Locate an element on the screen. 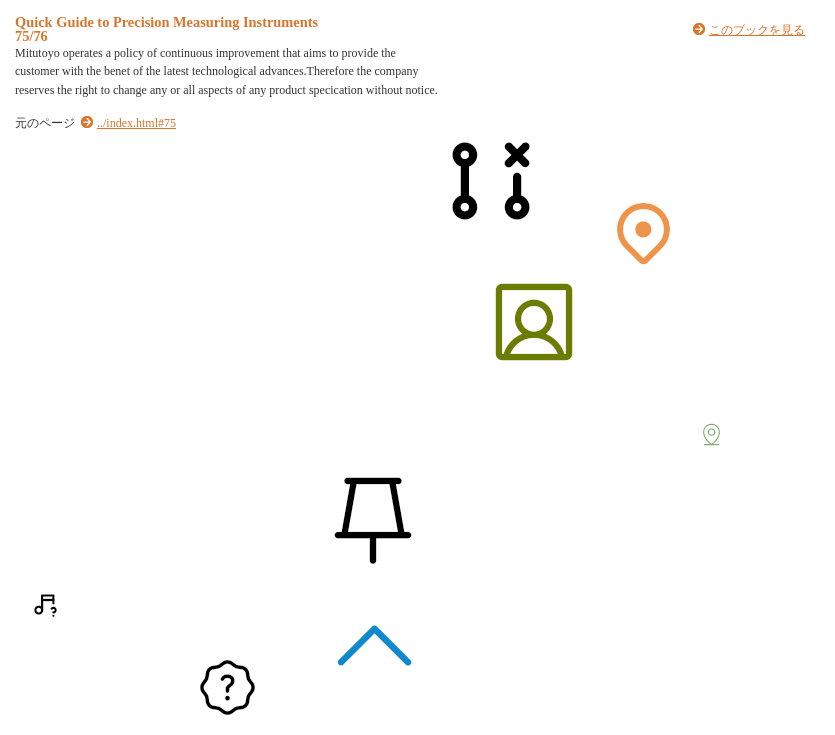  get help identifying a song is located at coordinates (45, 604).